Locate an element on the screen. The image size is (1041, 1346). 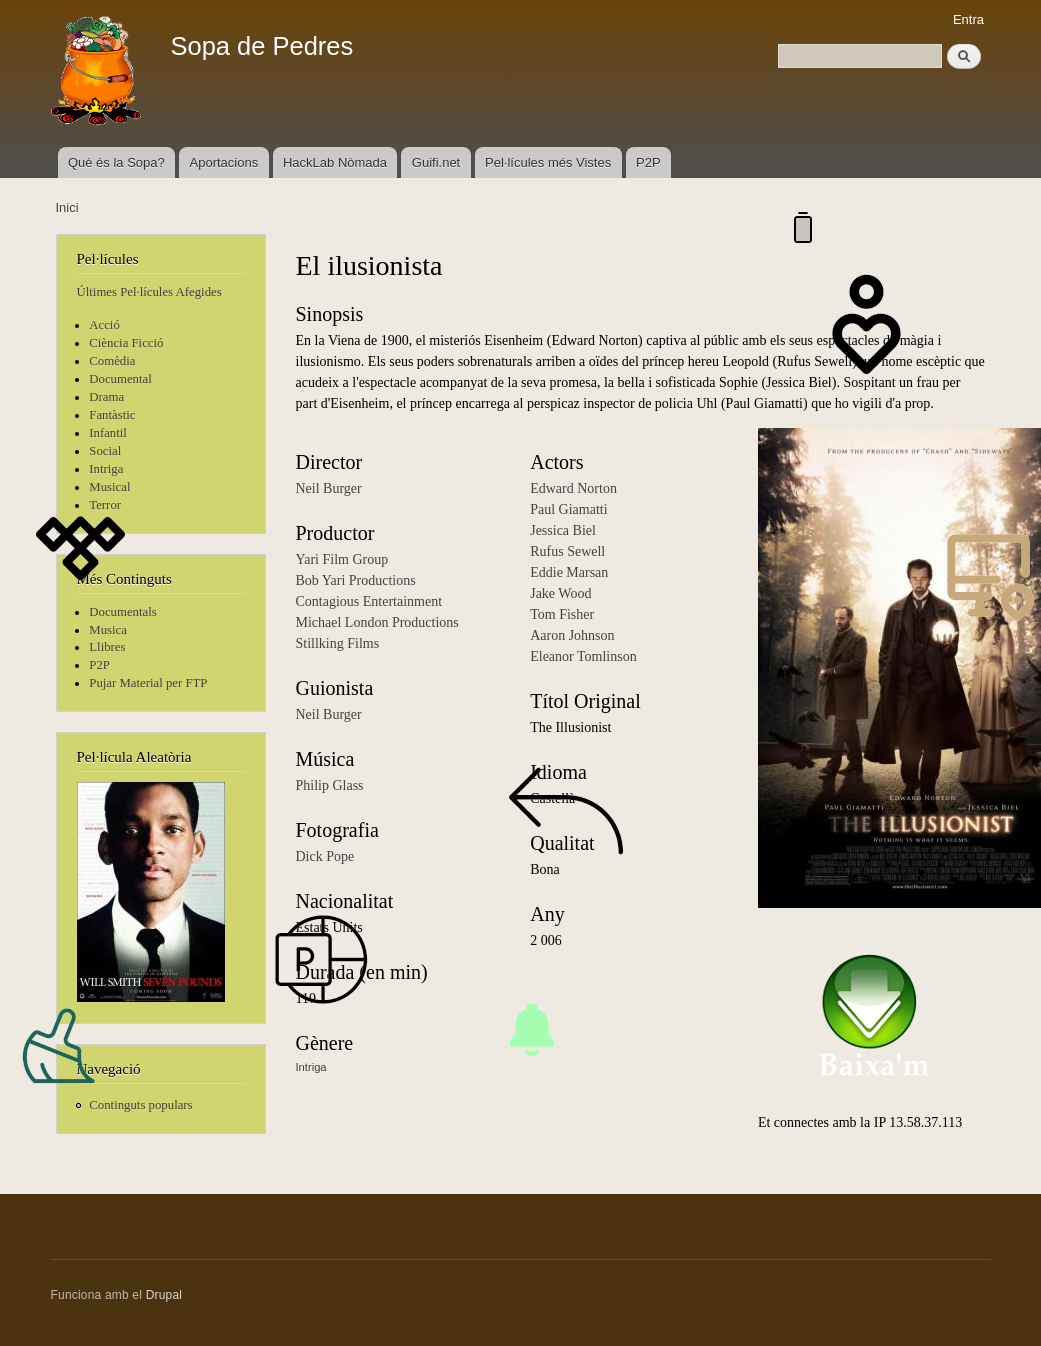
view your notifications is located at coordinates (532, 1030).